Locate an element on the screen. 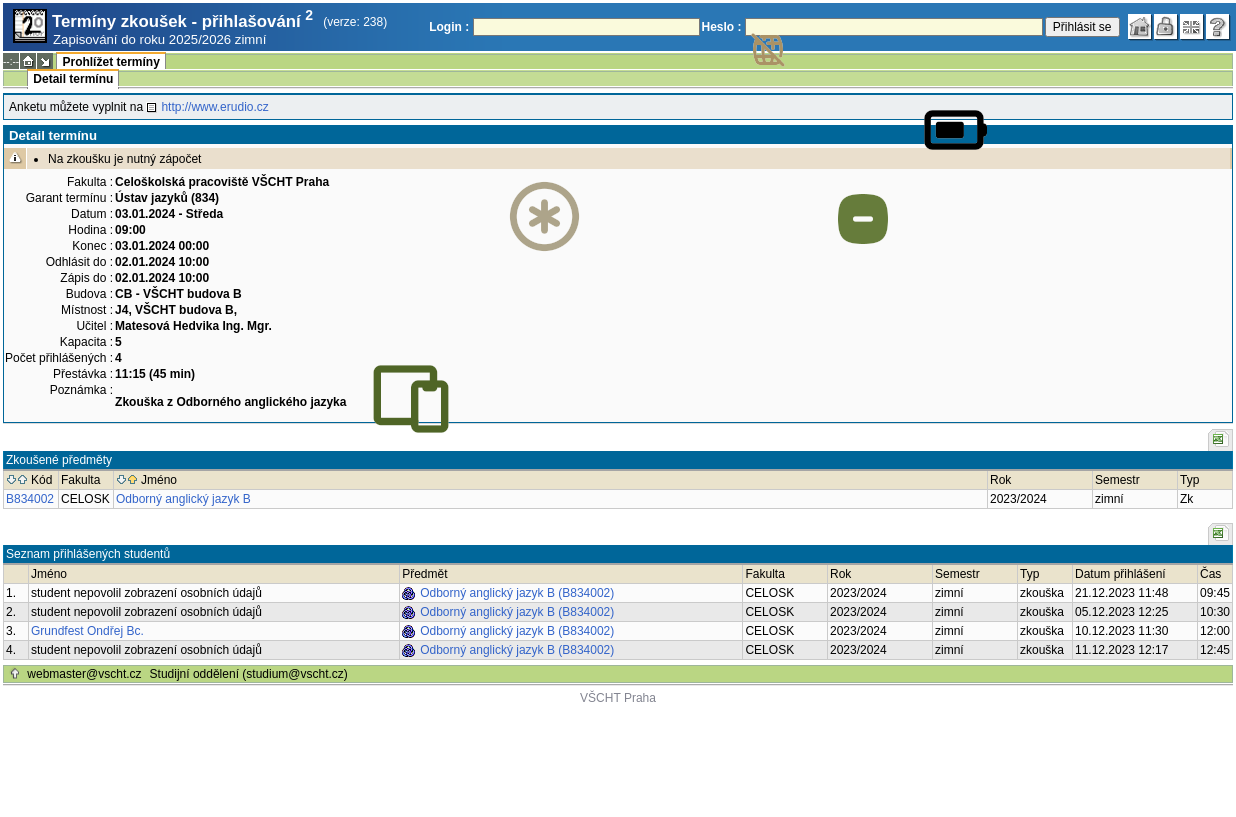 Image resolution: width=1236 pixels, height=817 pixels. manage connected devices is located at coordinates (411, 399).